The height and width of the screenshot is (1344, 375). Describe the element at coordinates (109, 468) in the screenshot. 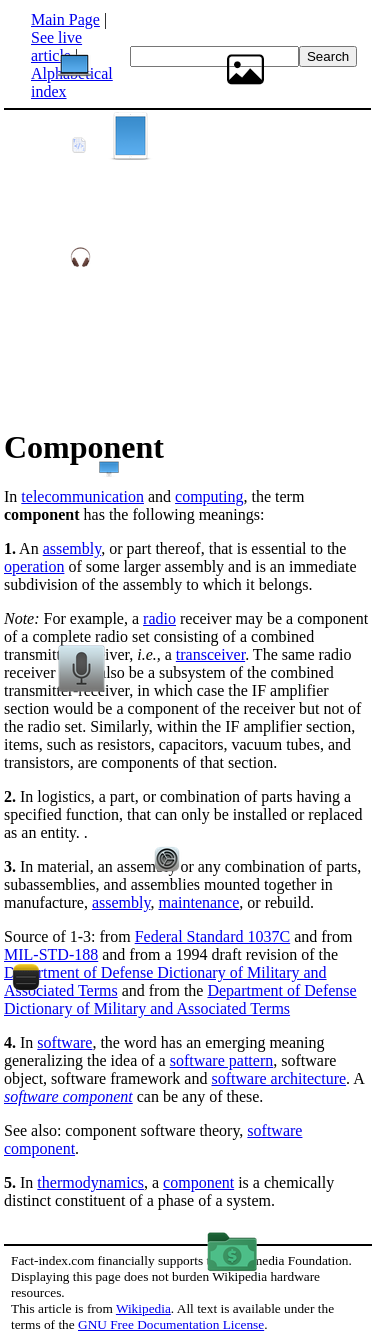

I see `apple studio display monitor` at that location.